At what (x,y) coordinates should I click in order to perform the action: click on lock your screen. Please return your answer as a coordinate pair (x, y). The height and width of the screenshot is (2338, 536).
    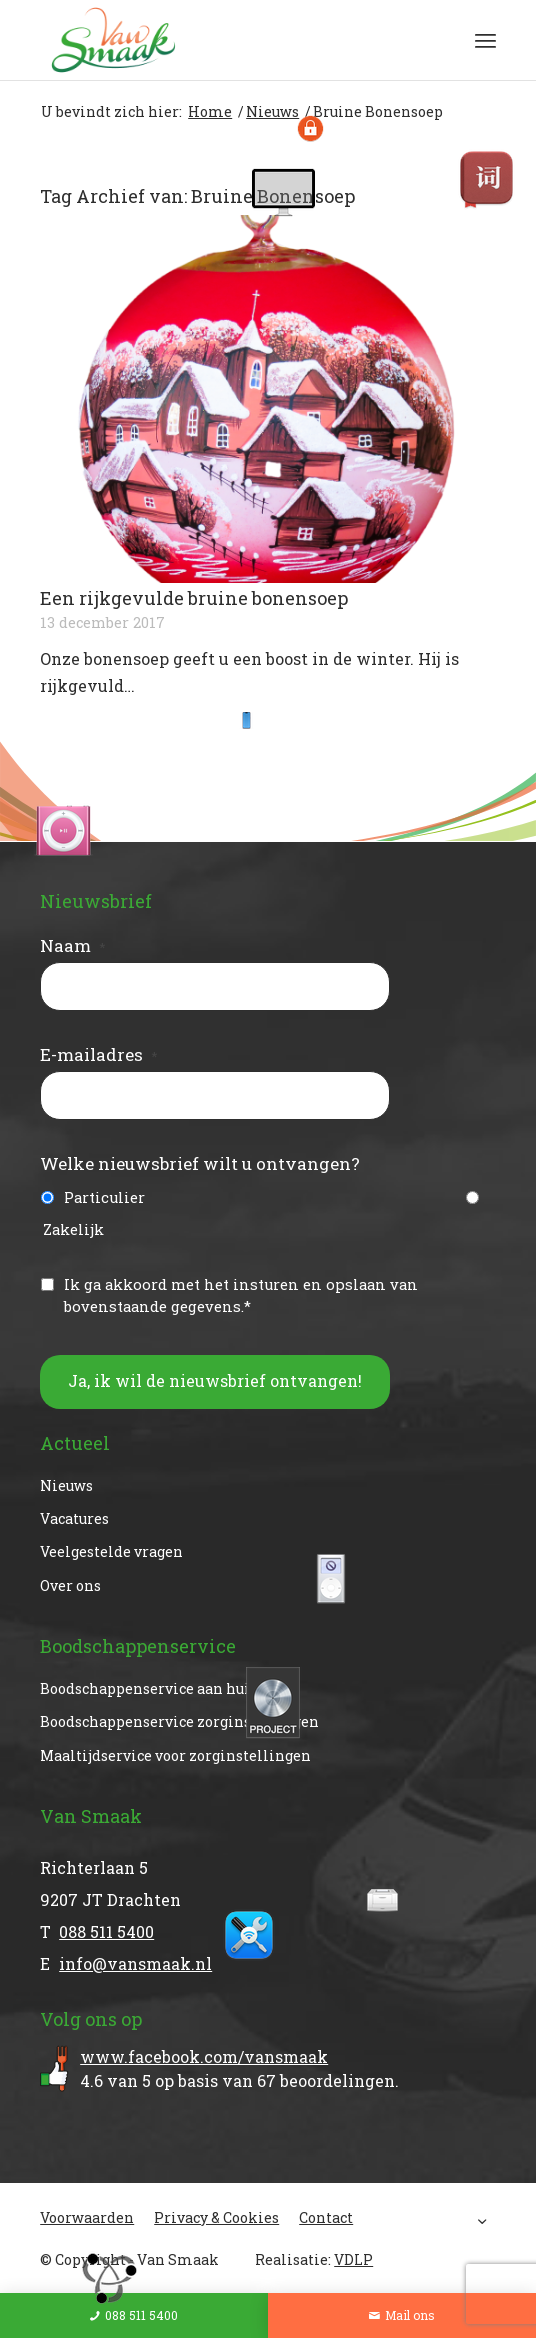
    Looking at the image, I should click on (310, 128).